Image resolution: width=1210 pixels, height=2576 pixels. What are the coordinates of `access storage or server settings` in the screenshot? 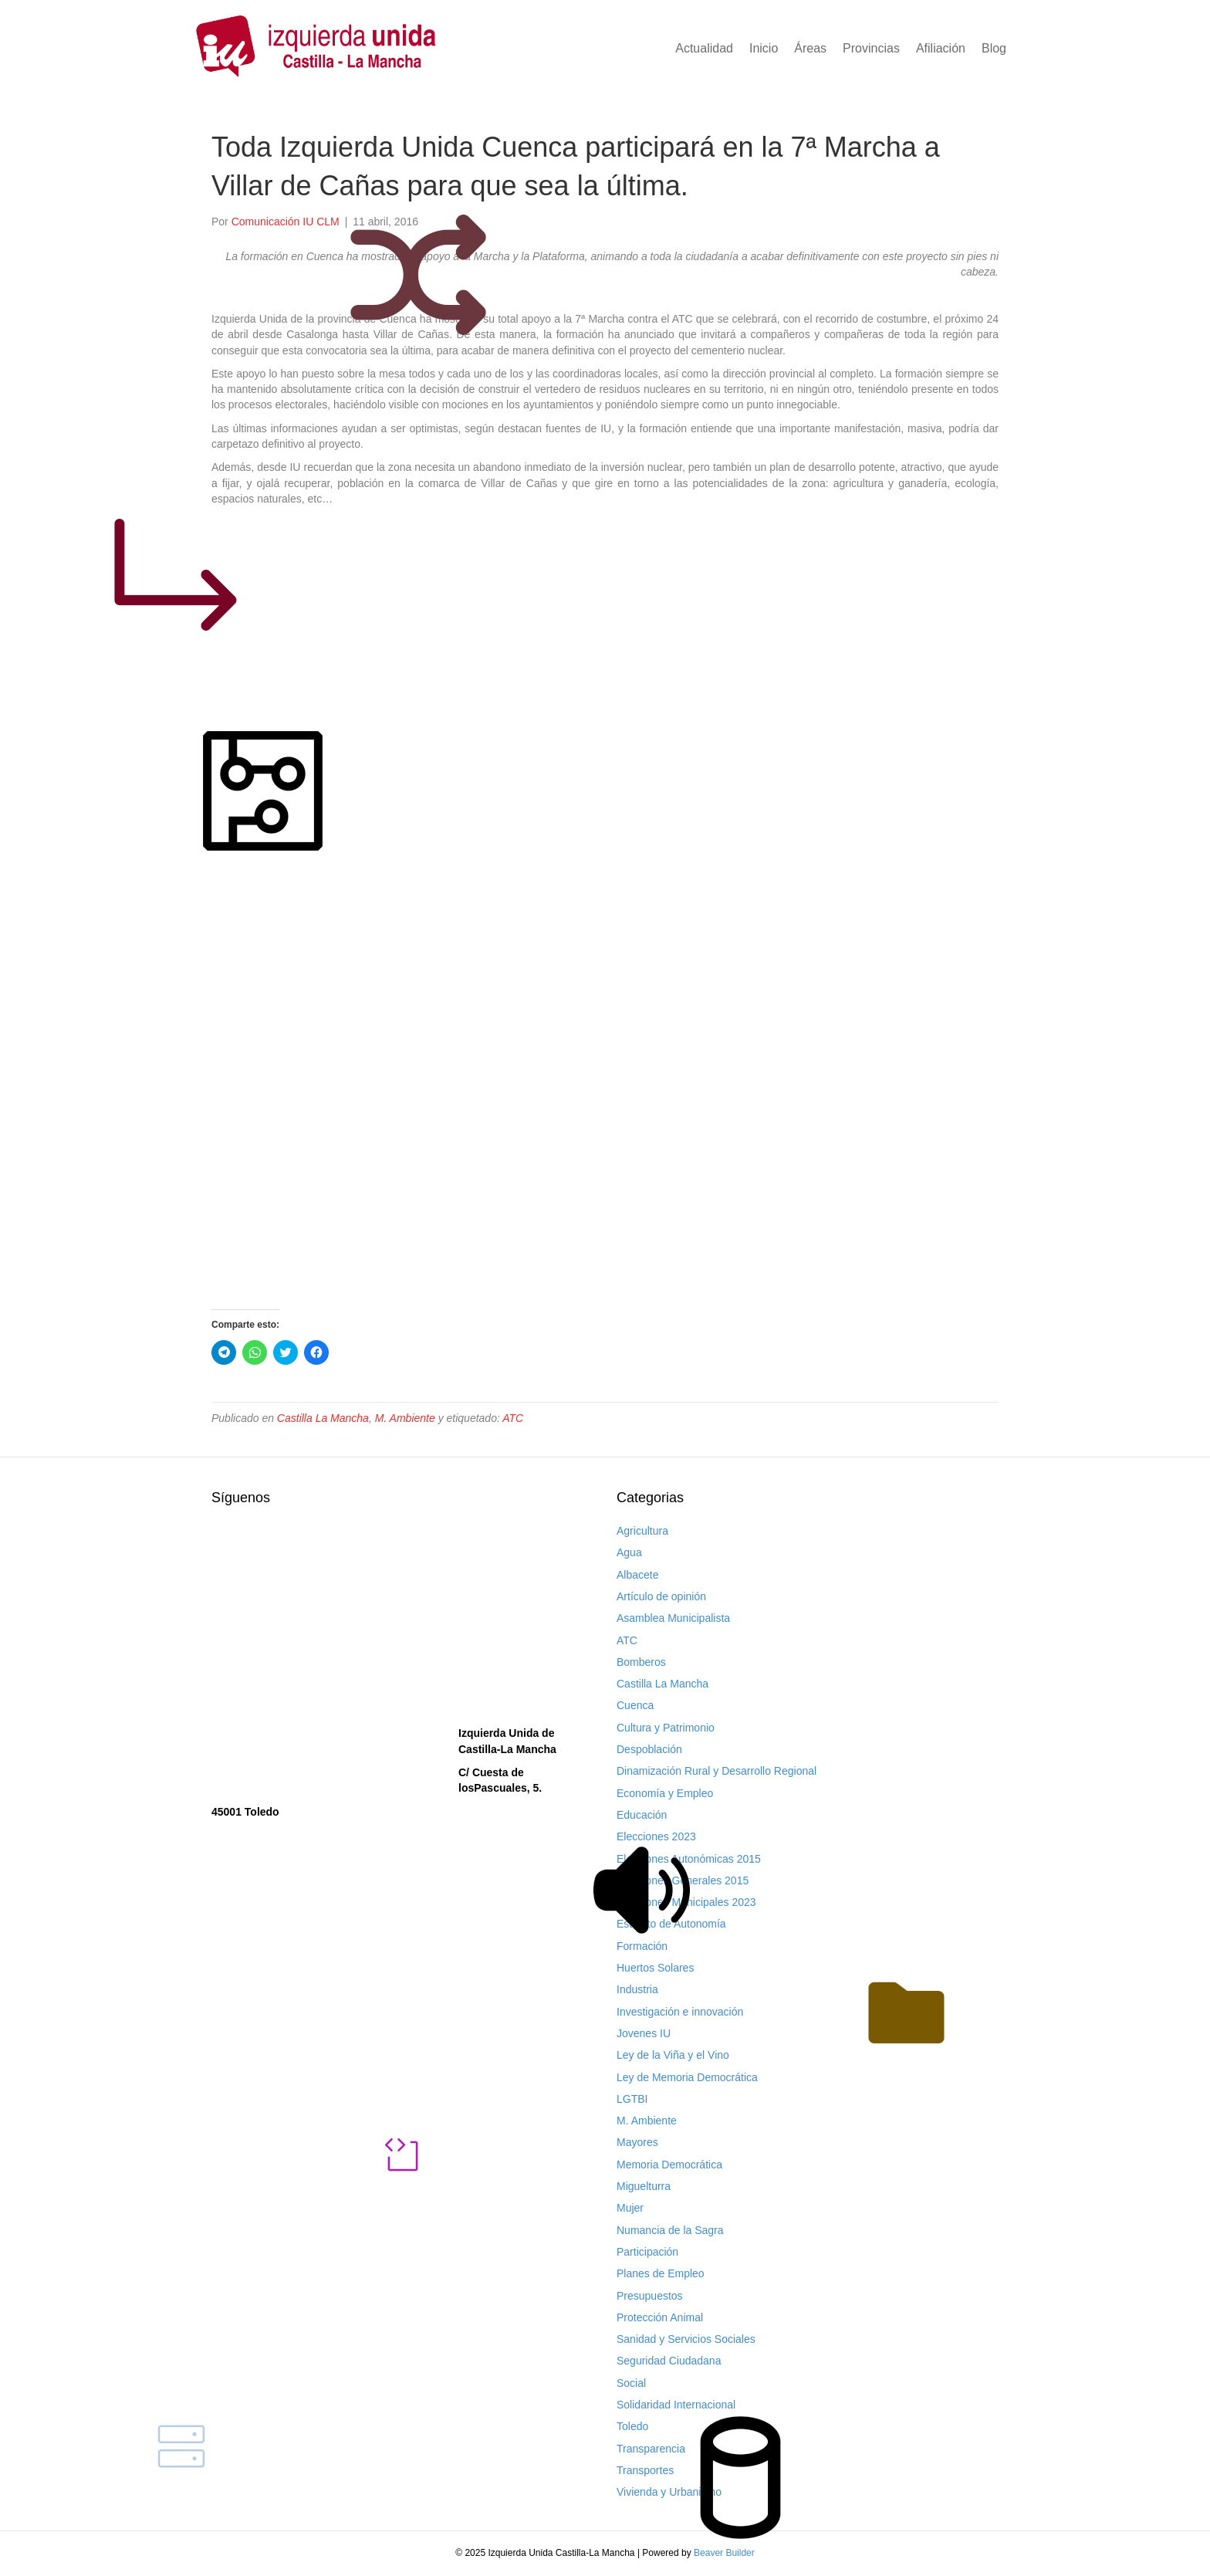 It's located at (181, 2446).